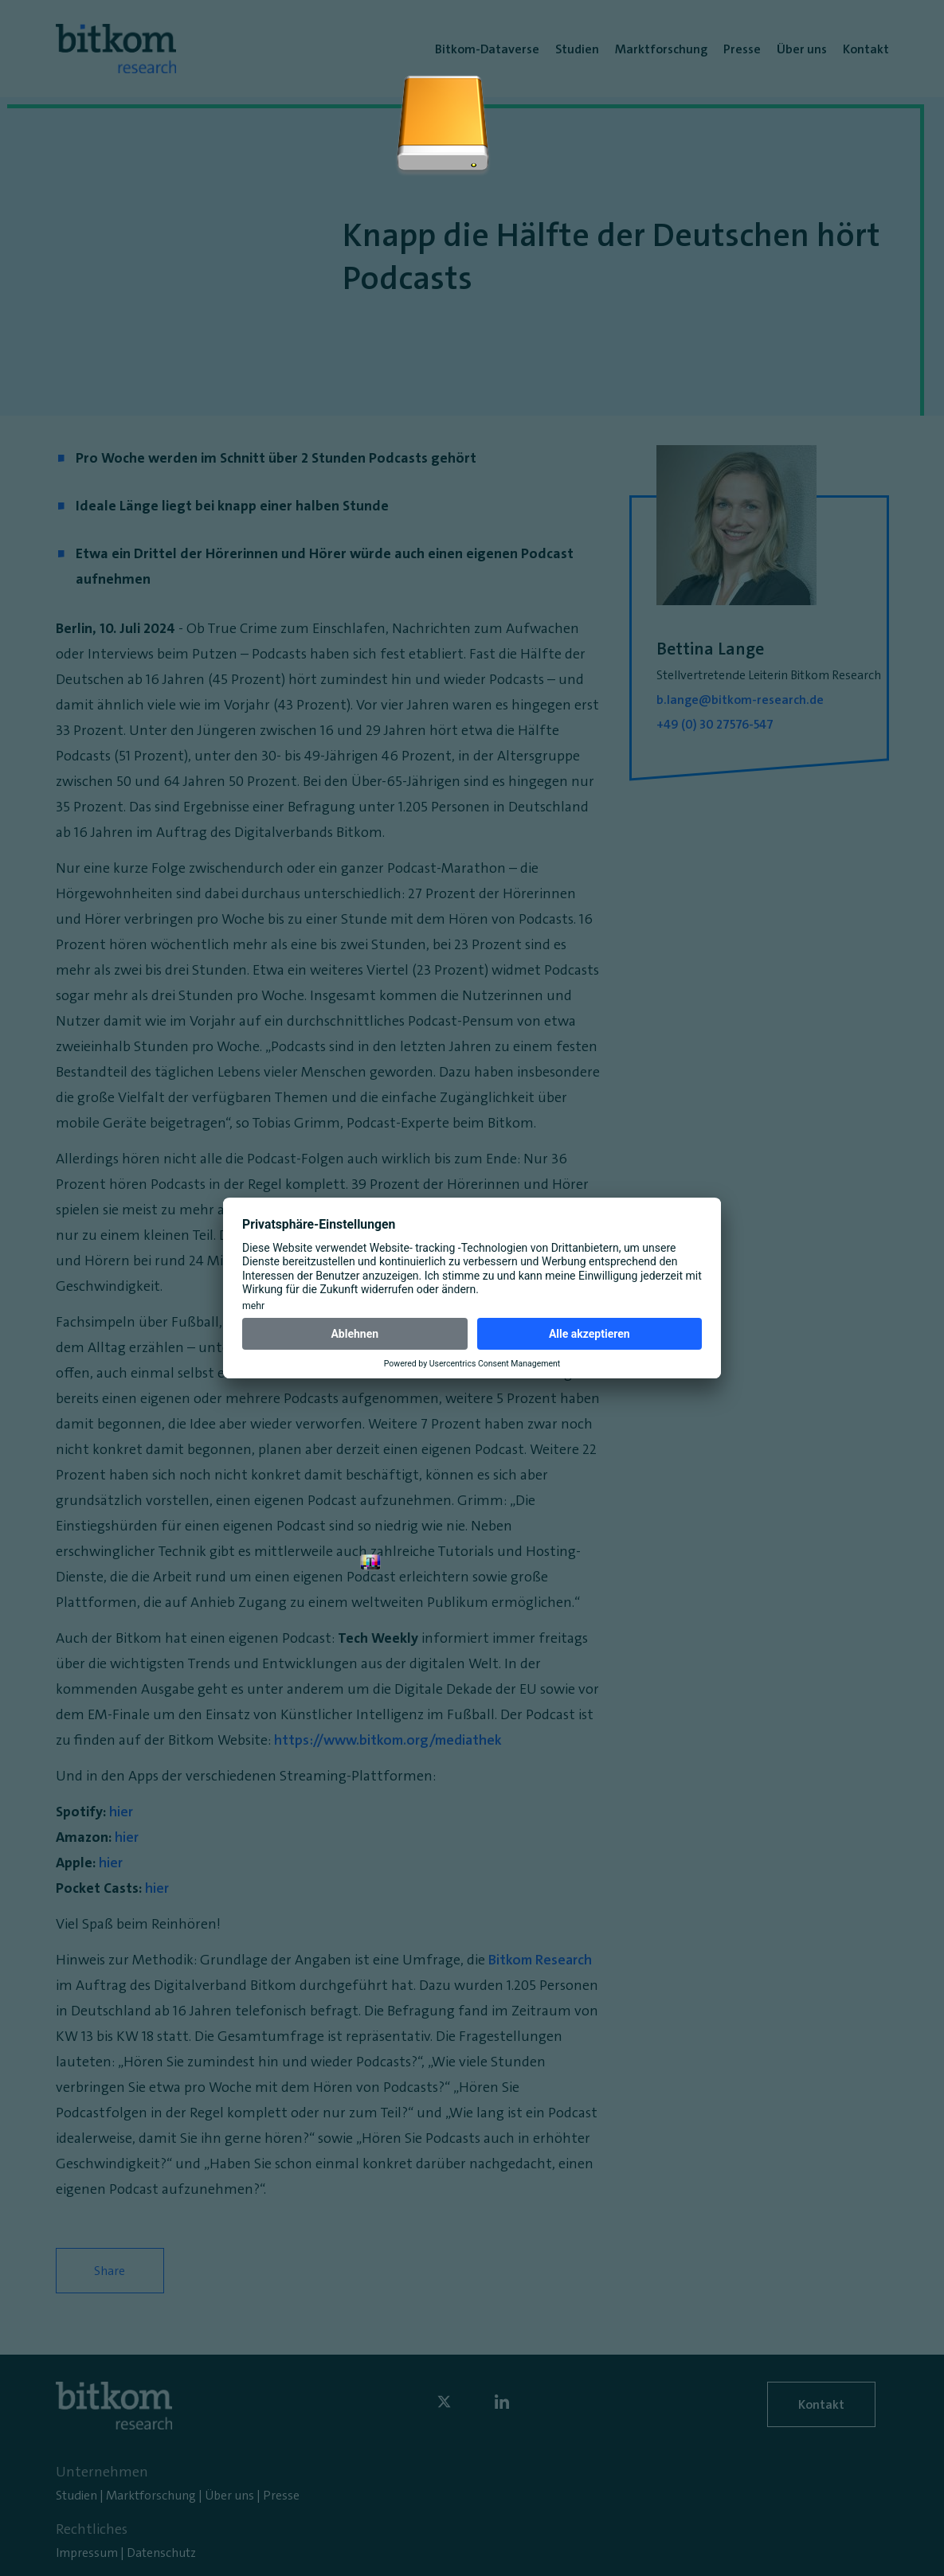 The image size is (944, 2576). Describe the element at coordinates (443, 126) in the screenshot. I see `access external storage device` at that location.